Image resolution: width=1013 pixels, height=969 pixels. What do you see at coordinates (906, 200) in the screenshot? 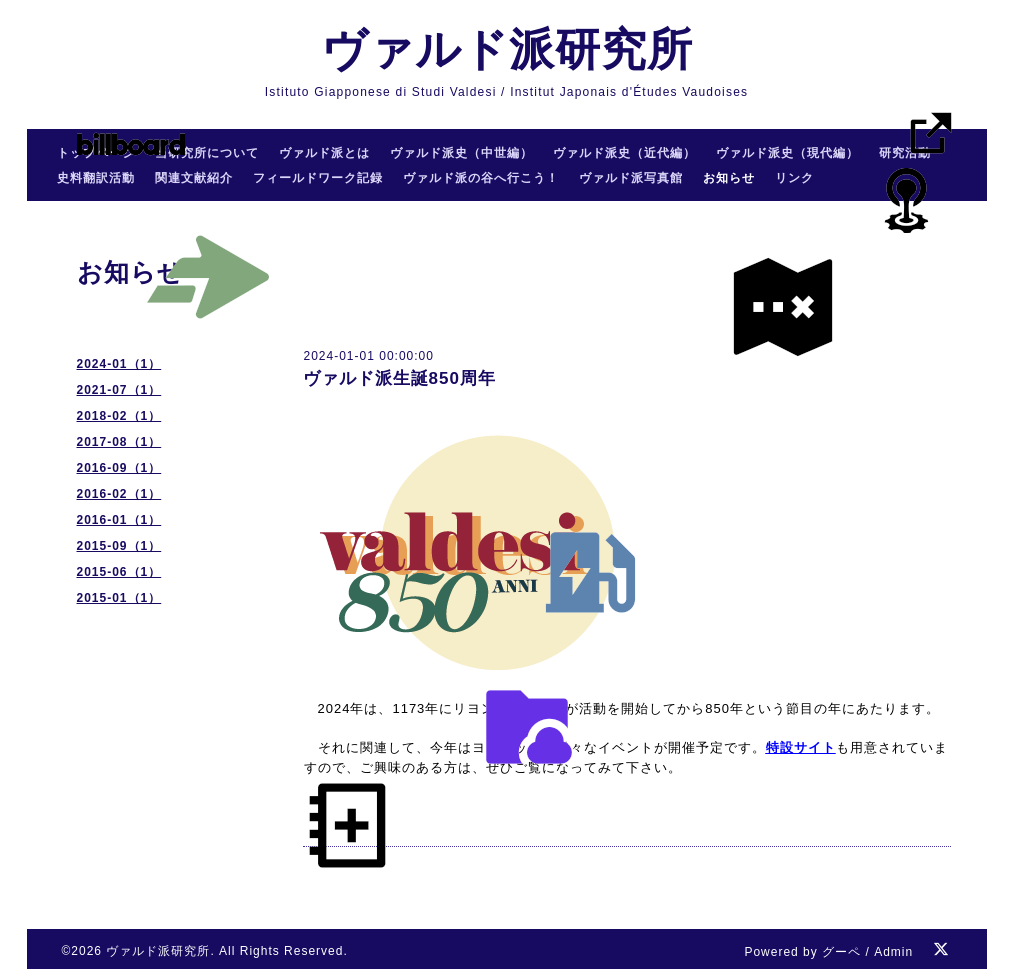
I see `Cloud Foundry platform logo` at bounding box center [906, 200].